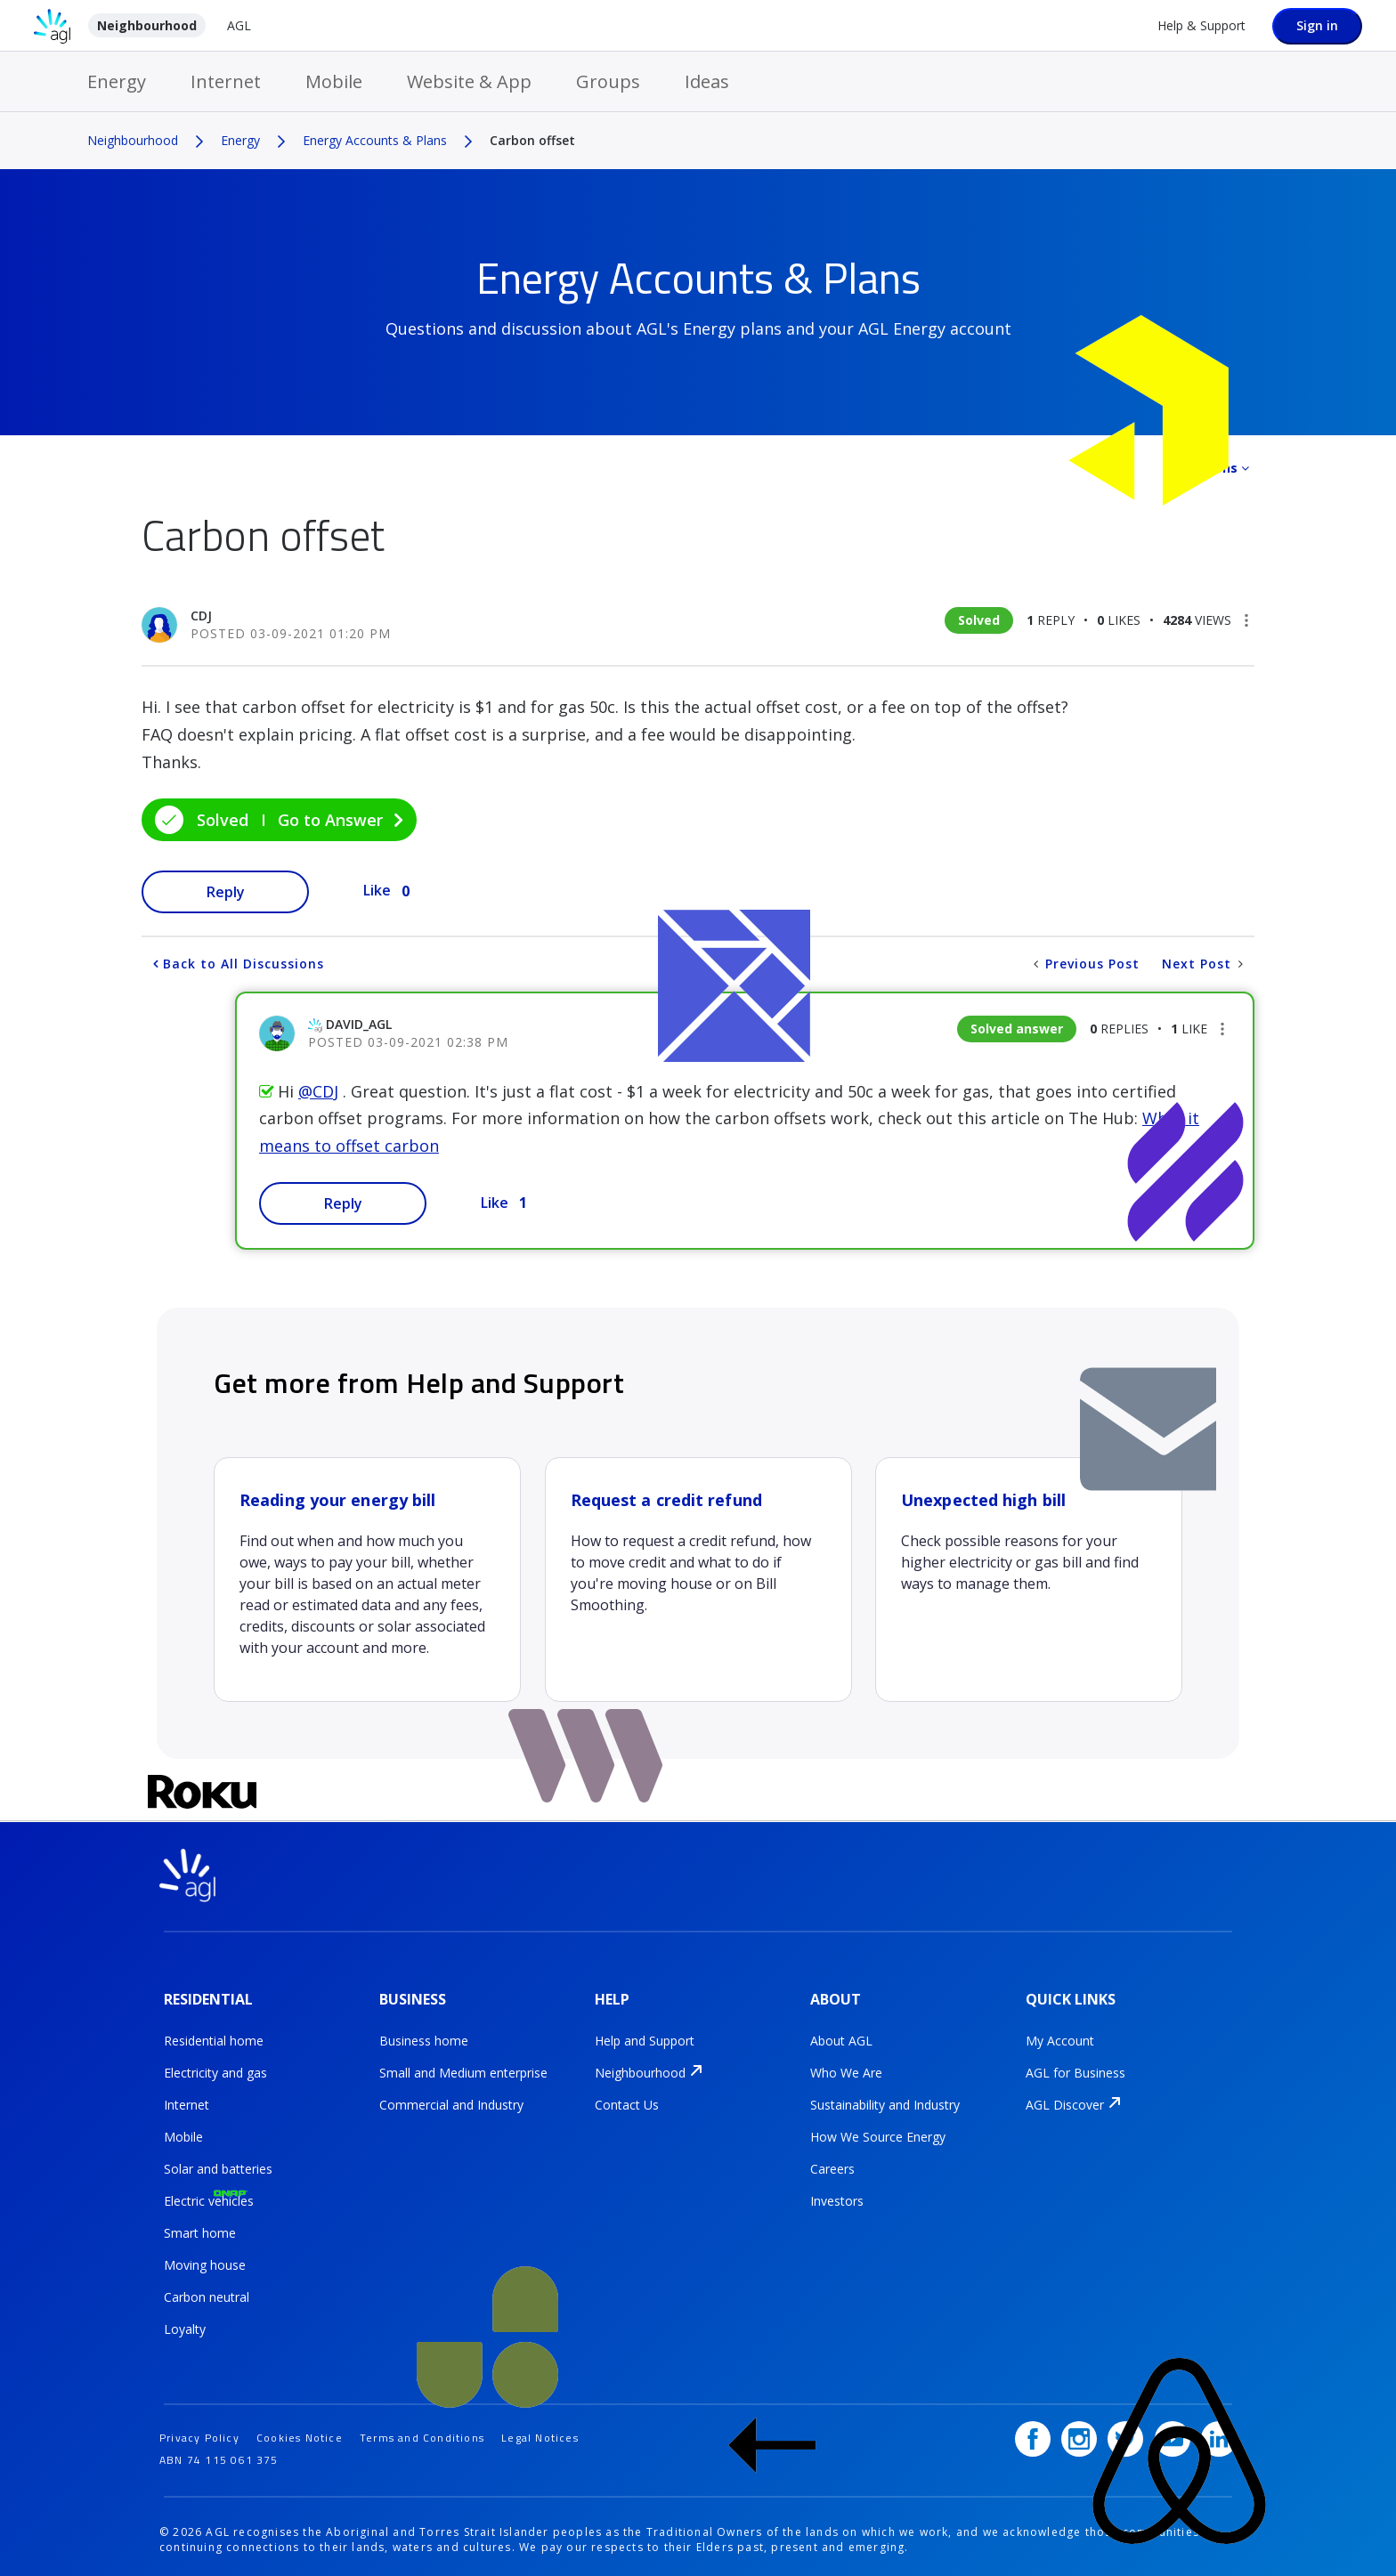 The width and height of the screenshot is (1396, 2576). What do you see at coordinates (734, 985) in the screenshot?
I see `elm programming language logo` at bounding box center [734, 985].